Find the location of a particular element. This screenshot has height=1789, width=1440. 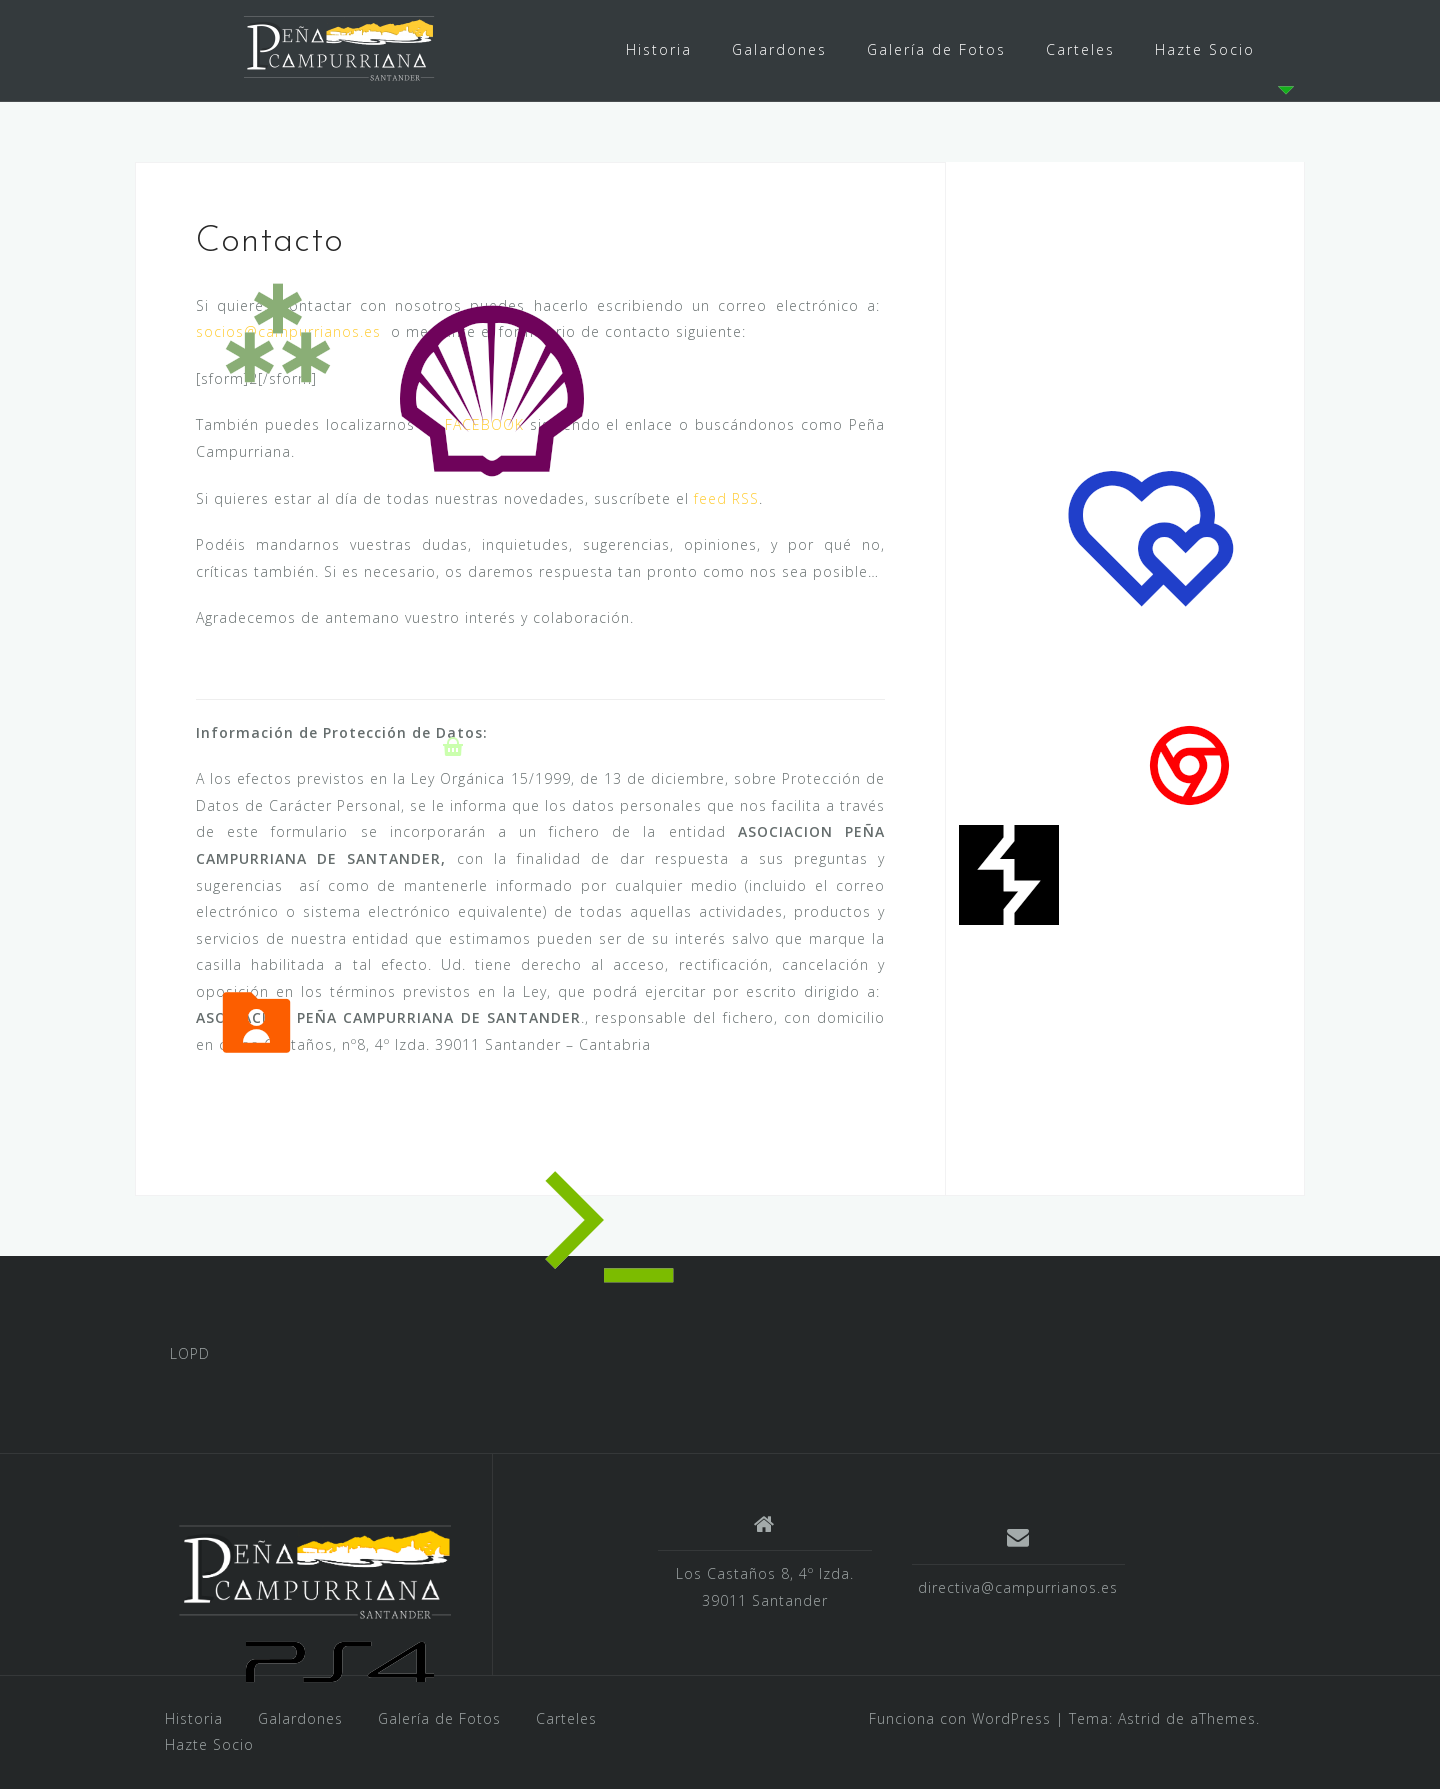

open Google Chrome browser is located at coordinates (1189, 765).